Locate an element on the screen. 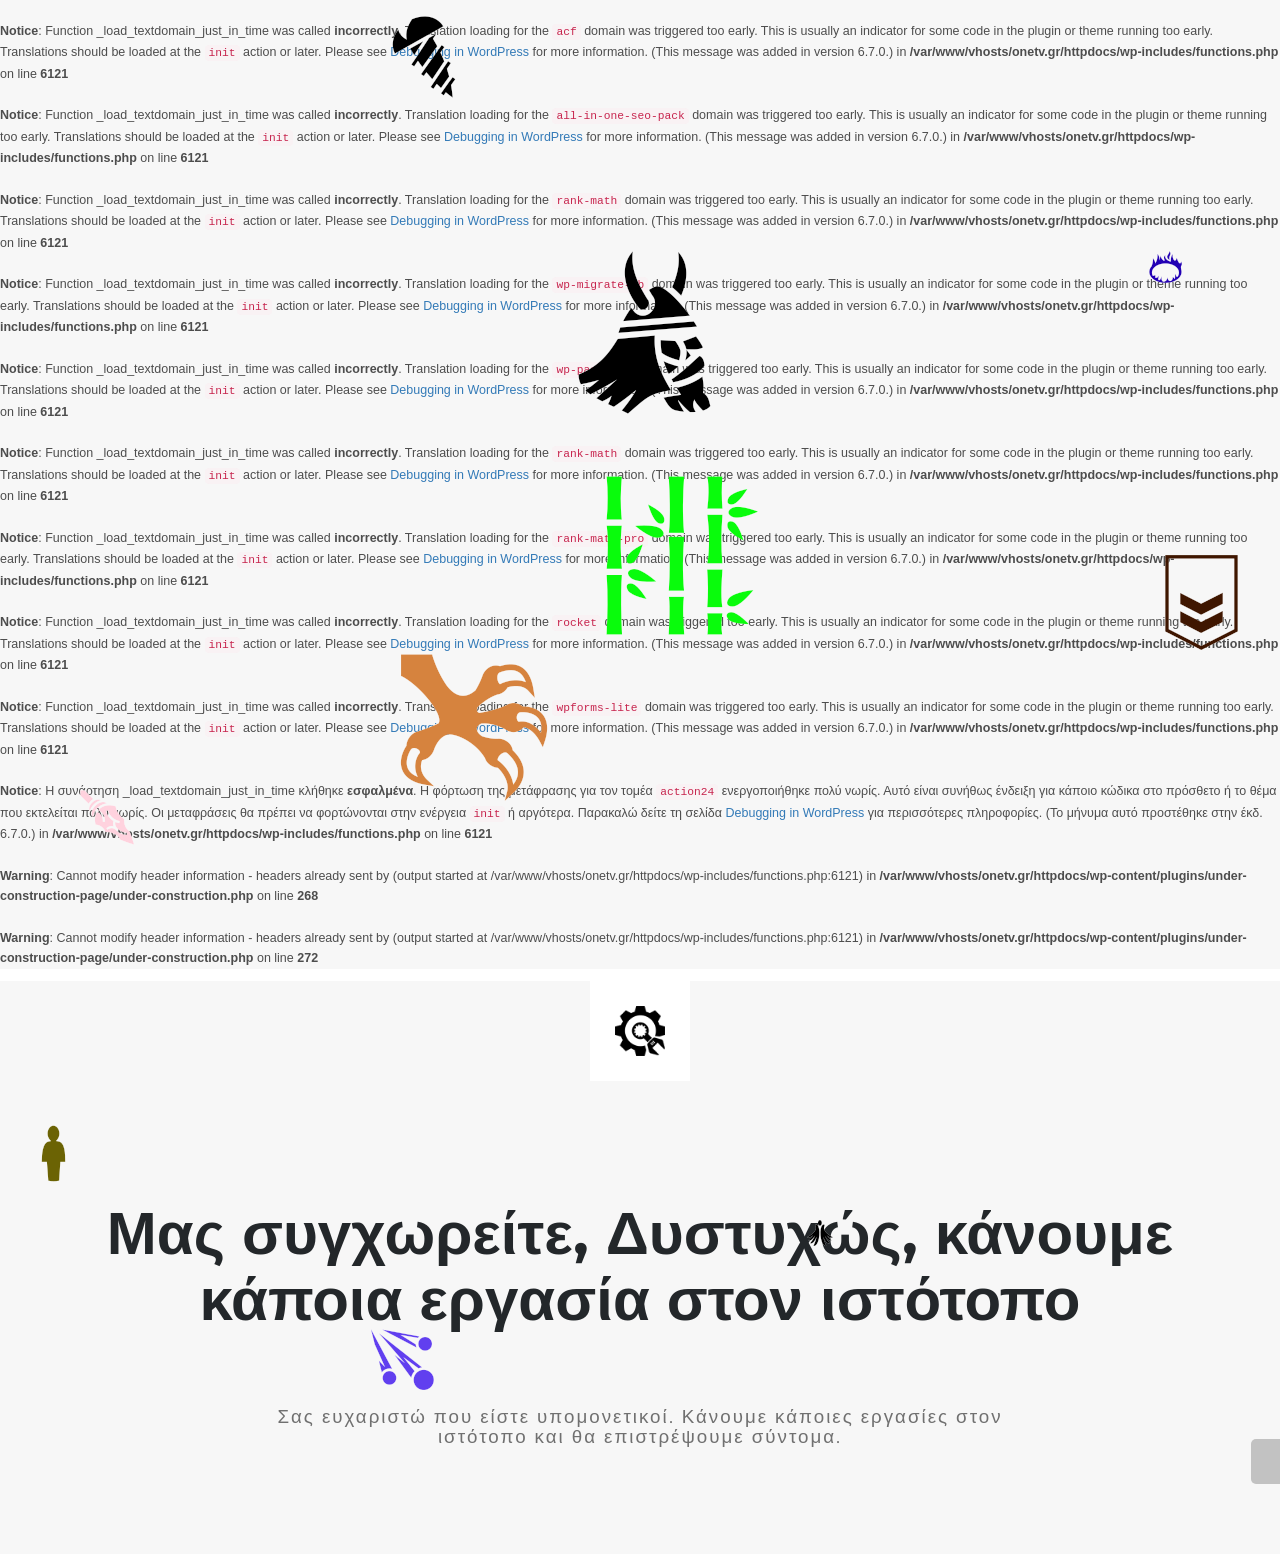 The image size is (1280, 1554). select a beast or creature class in a game is located at coordinates (475, 729).